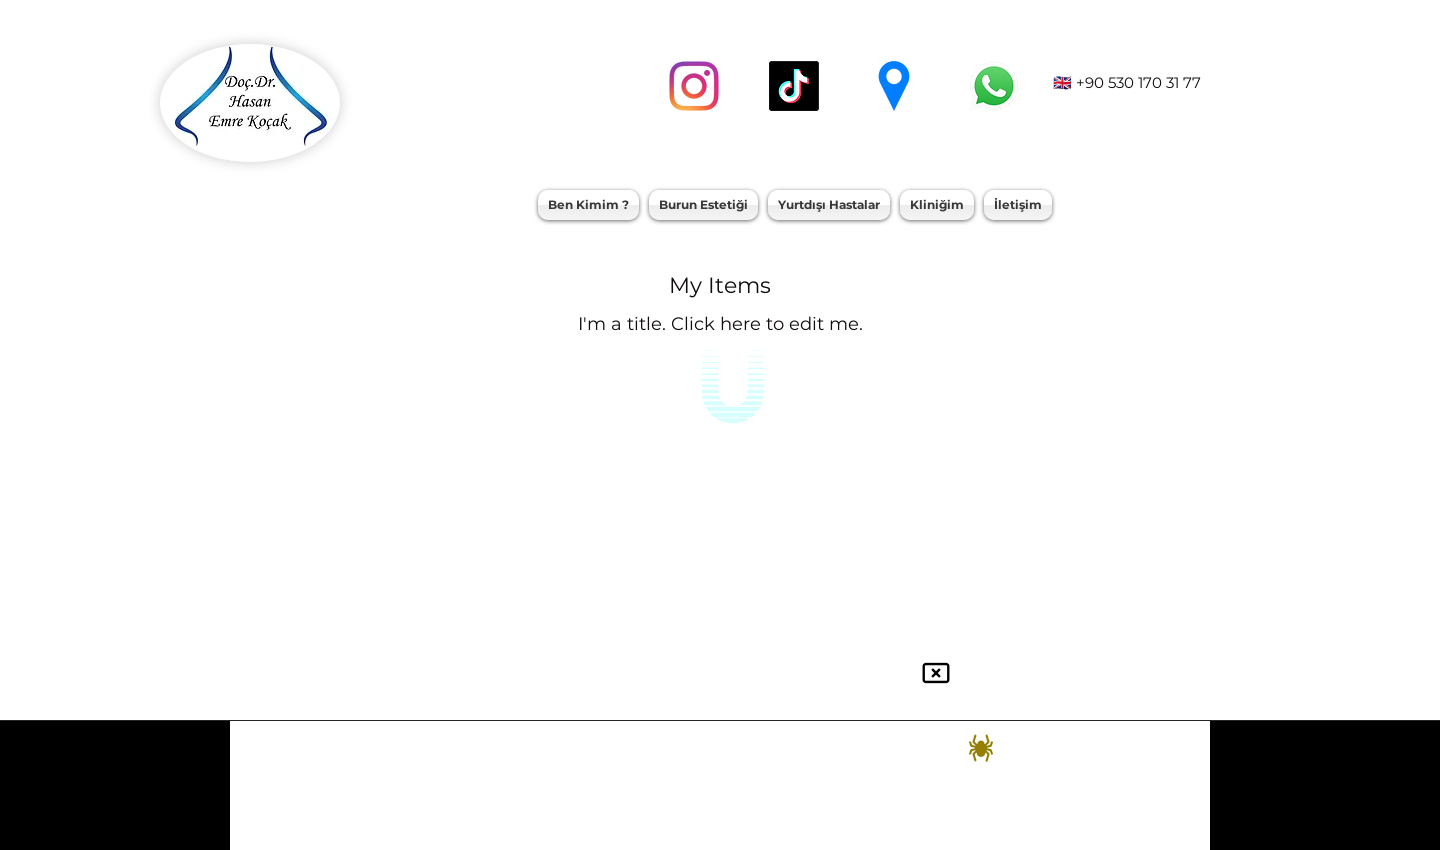 The width and height of the screenshot is (1440, 850). I want to click on close or dismiss a window, so click(936, 673).